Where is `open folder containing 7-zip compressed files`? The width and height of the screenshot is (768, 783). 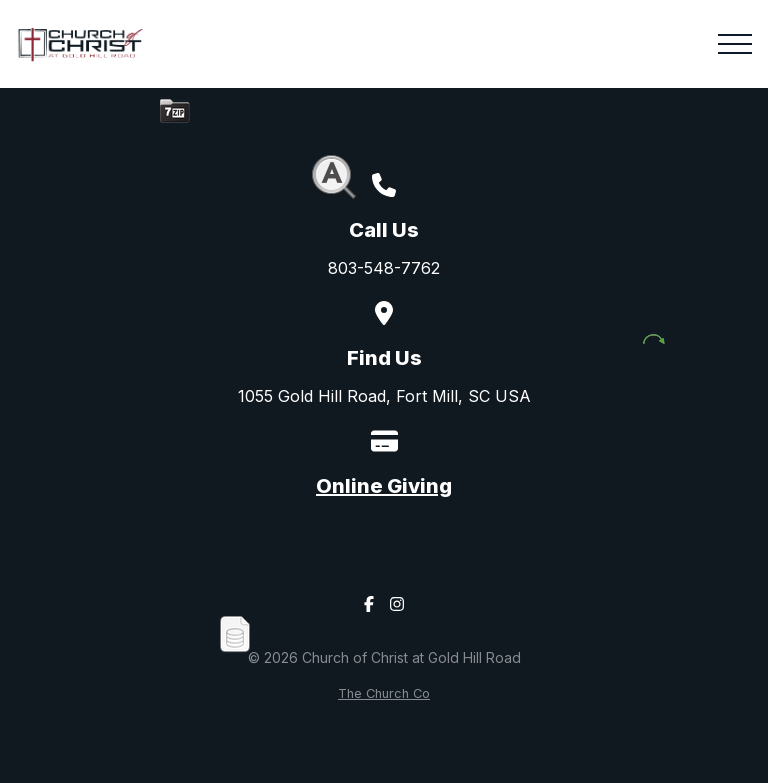 open folder containing 7-zip compressed files is located at coordinates (174, 111).